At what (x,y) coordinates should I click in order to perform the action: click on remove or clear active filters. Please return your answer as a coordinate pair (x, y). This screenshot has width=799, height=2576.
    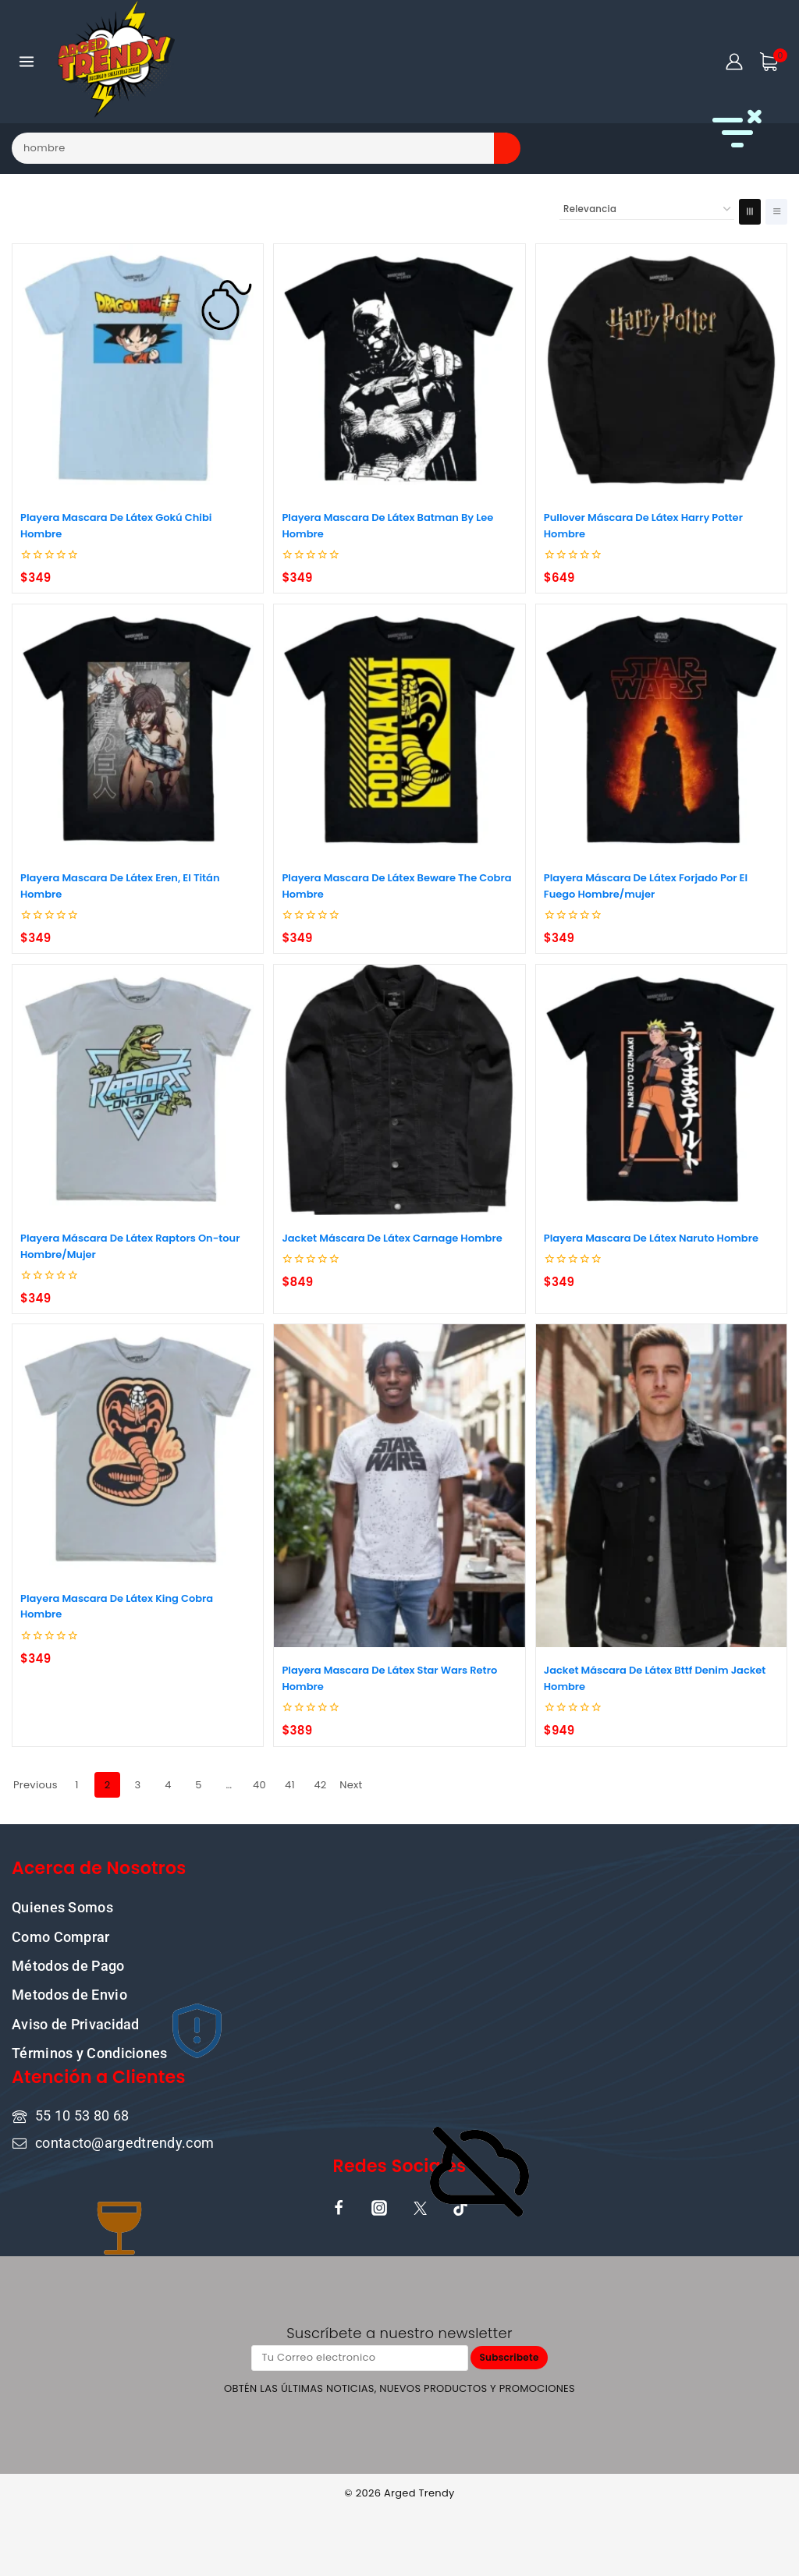
    Looking at the image, I should click on (737, 133).